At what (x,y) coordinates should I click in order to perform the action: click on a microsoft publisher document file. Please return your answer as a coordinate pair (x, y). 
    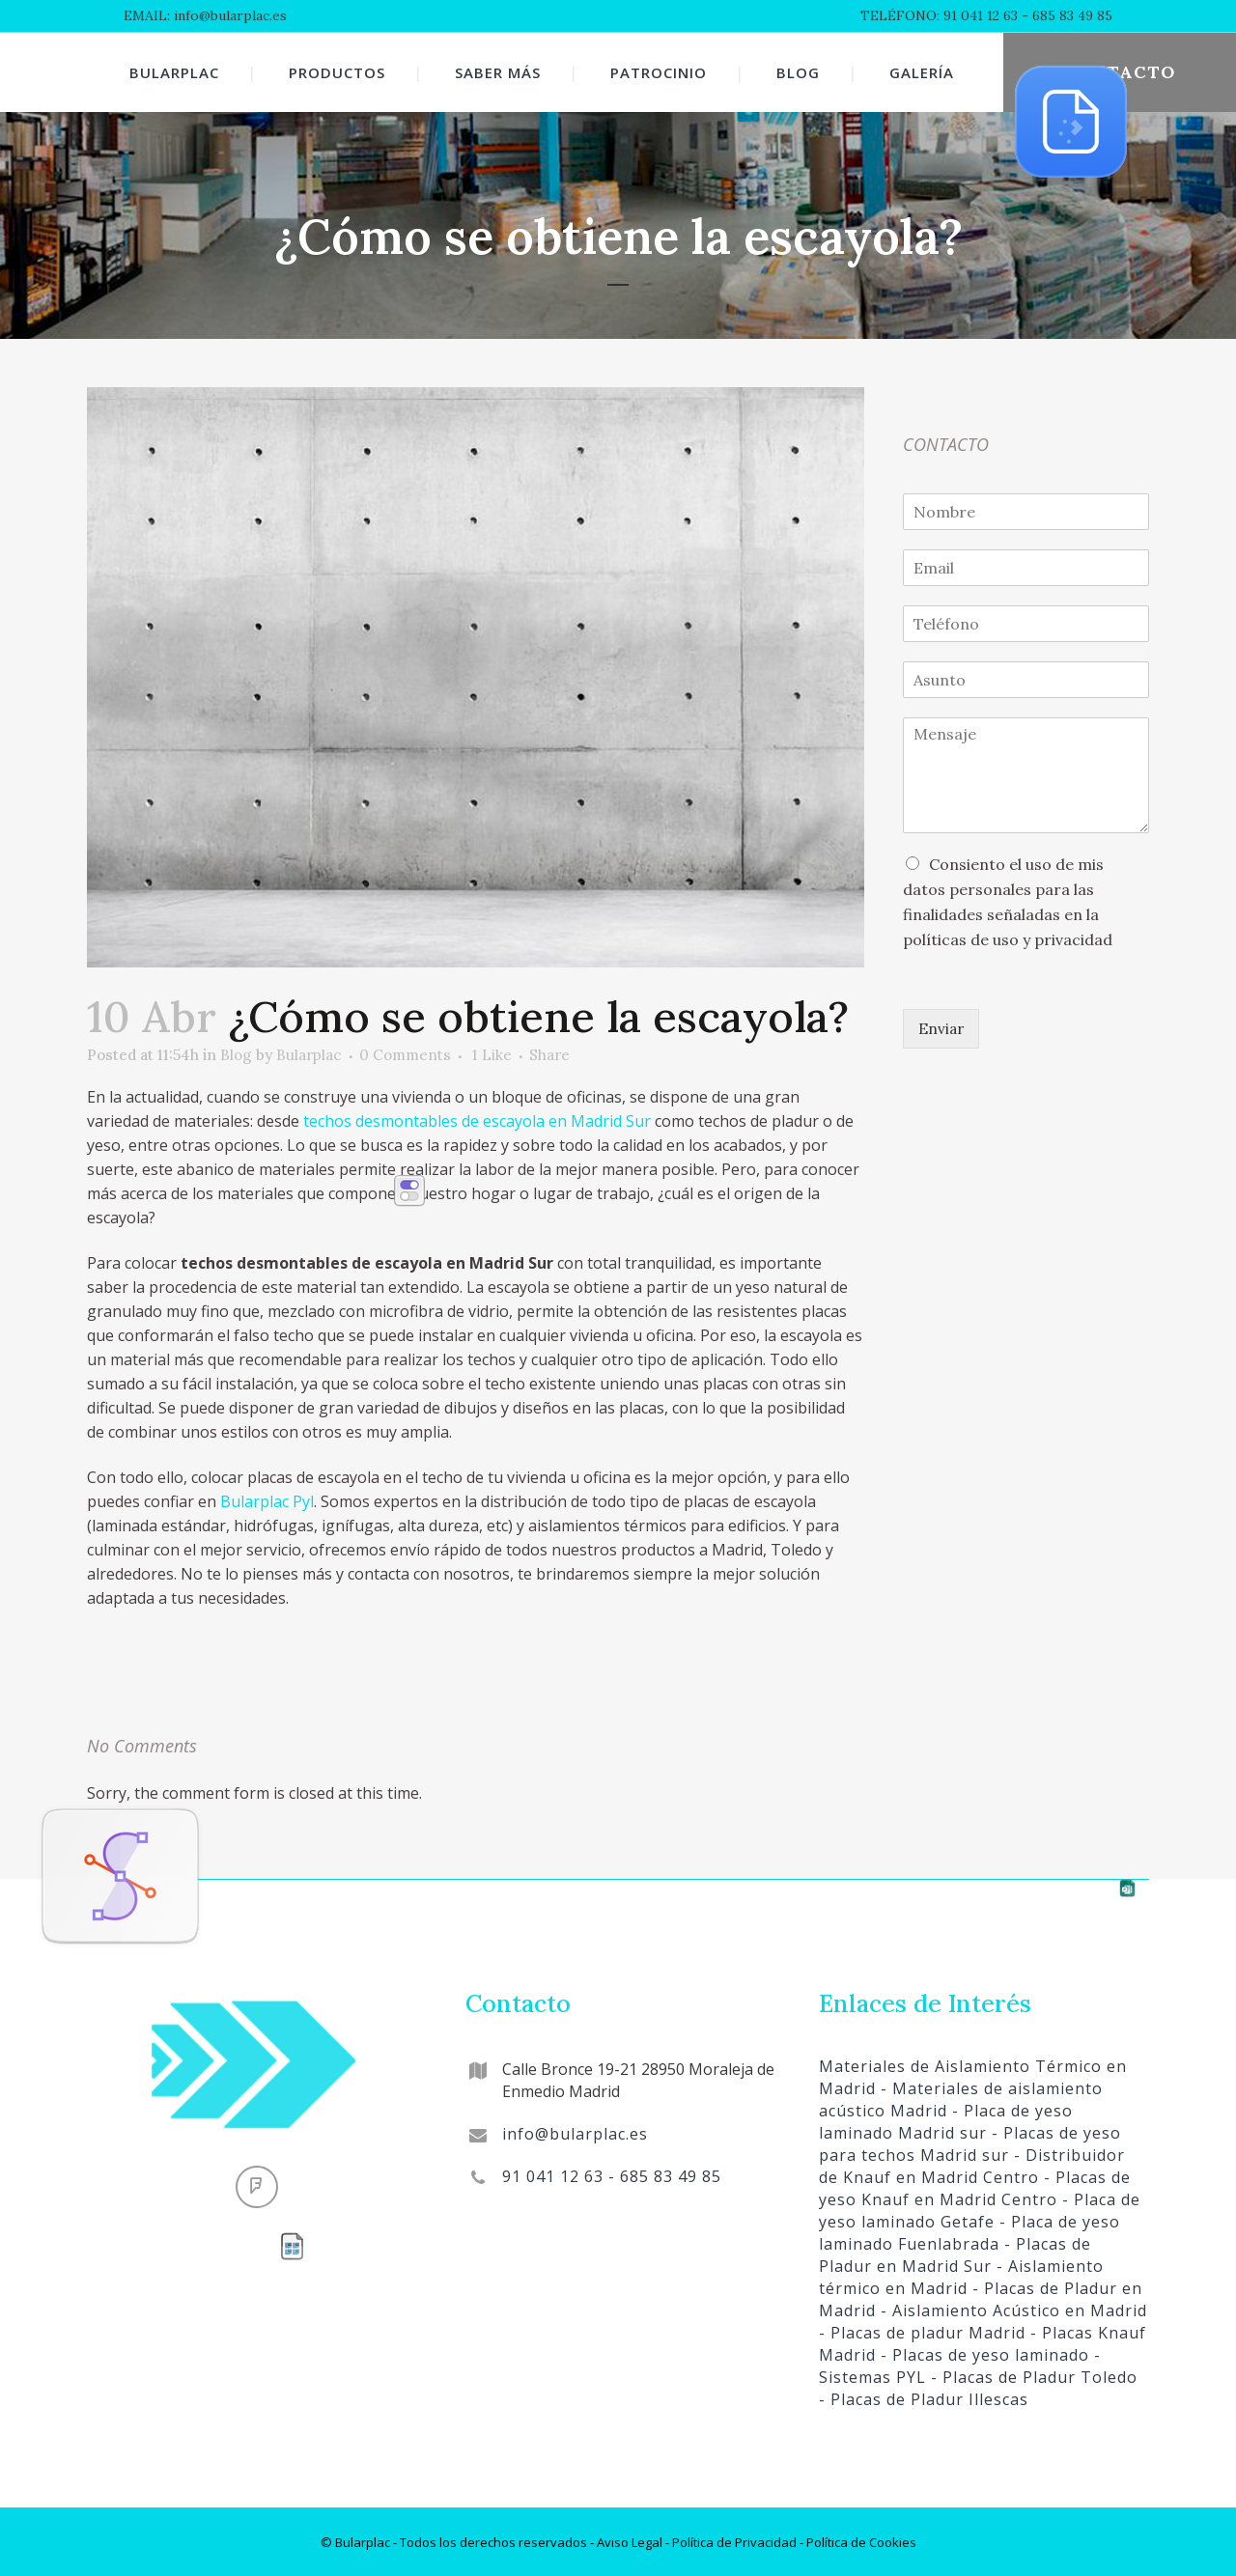
    Looking at the image, I should click on (1127, 1888).